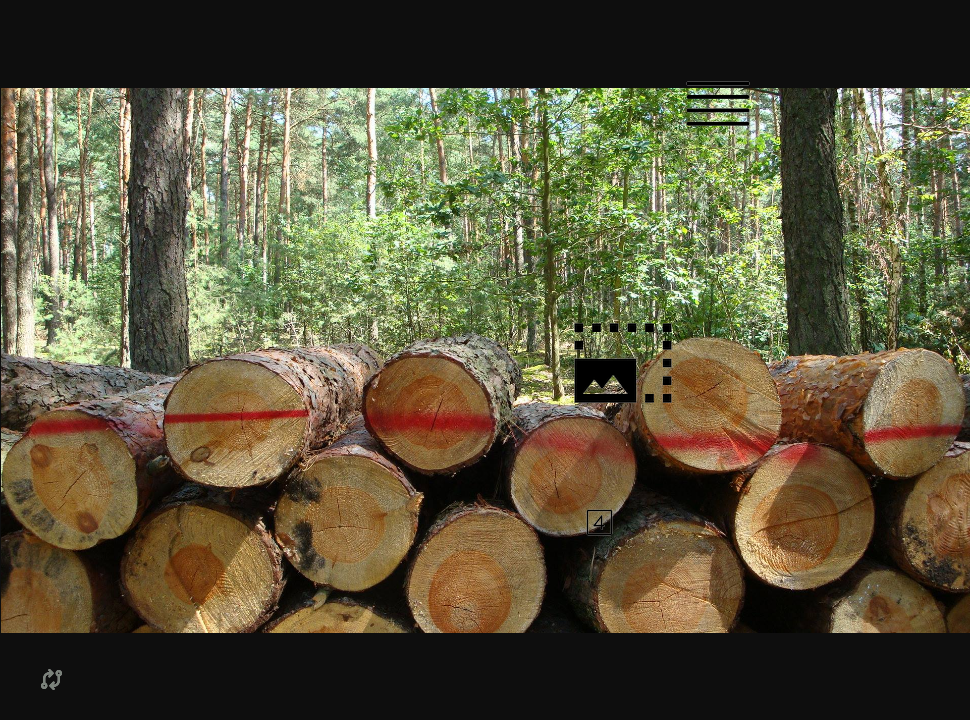  Describe the element at coordinates (623, 363) in the screenshot. I see `resize image to large format` at that location.